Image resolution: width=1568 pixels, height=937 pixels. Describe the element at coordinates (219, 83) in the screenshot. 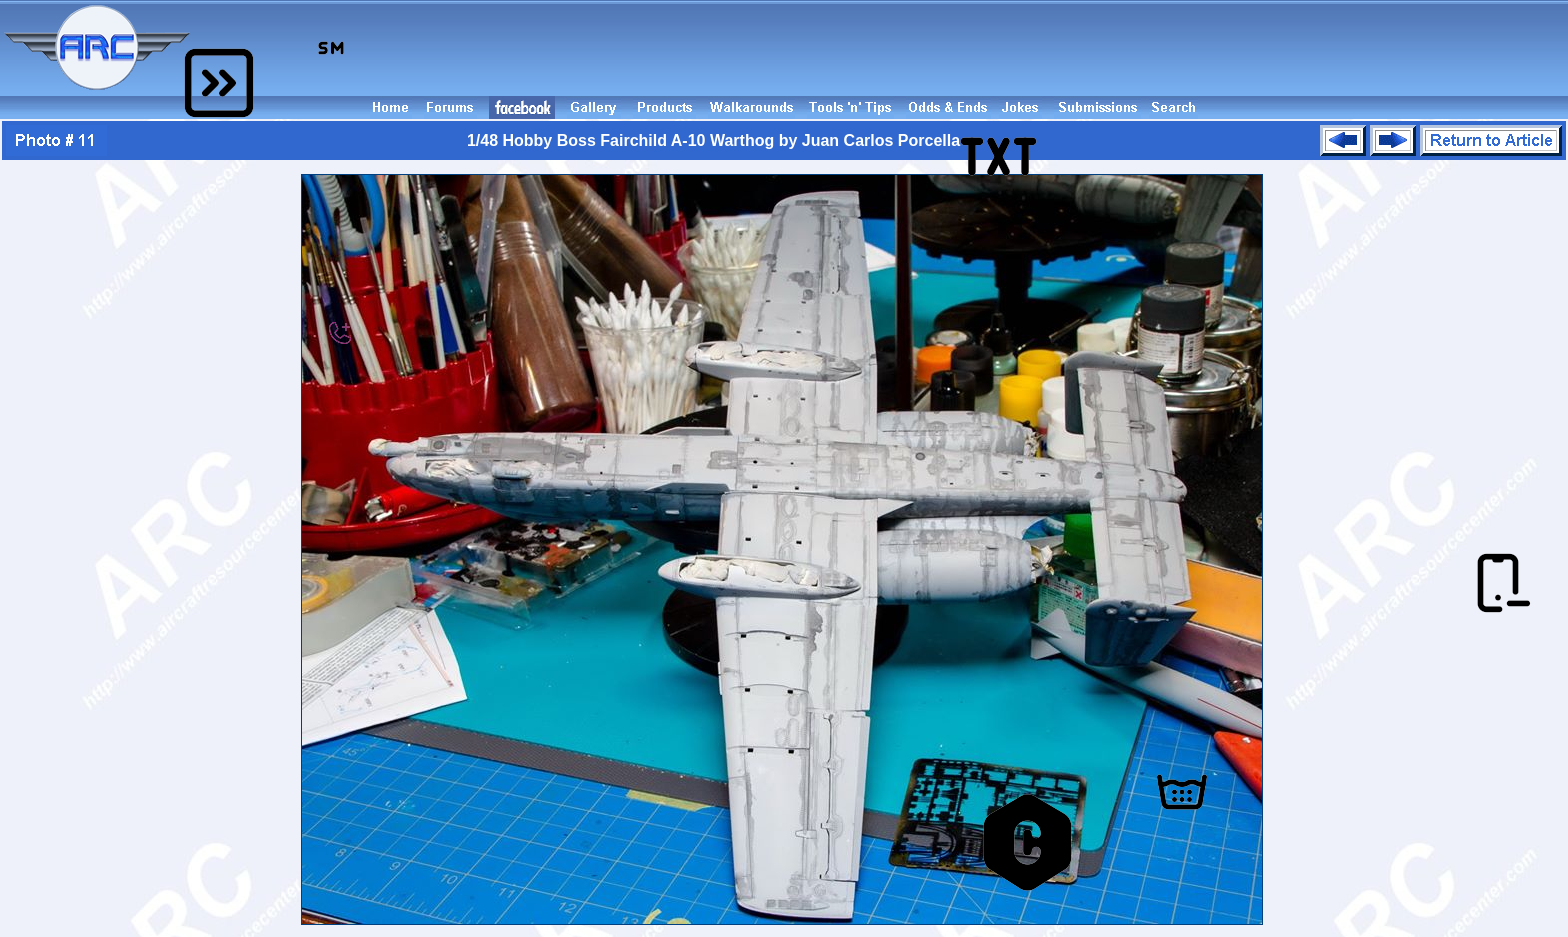

I see `navigate forward or skip ahead` at that location.